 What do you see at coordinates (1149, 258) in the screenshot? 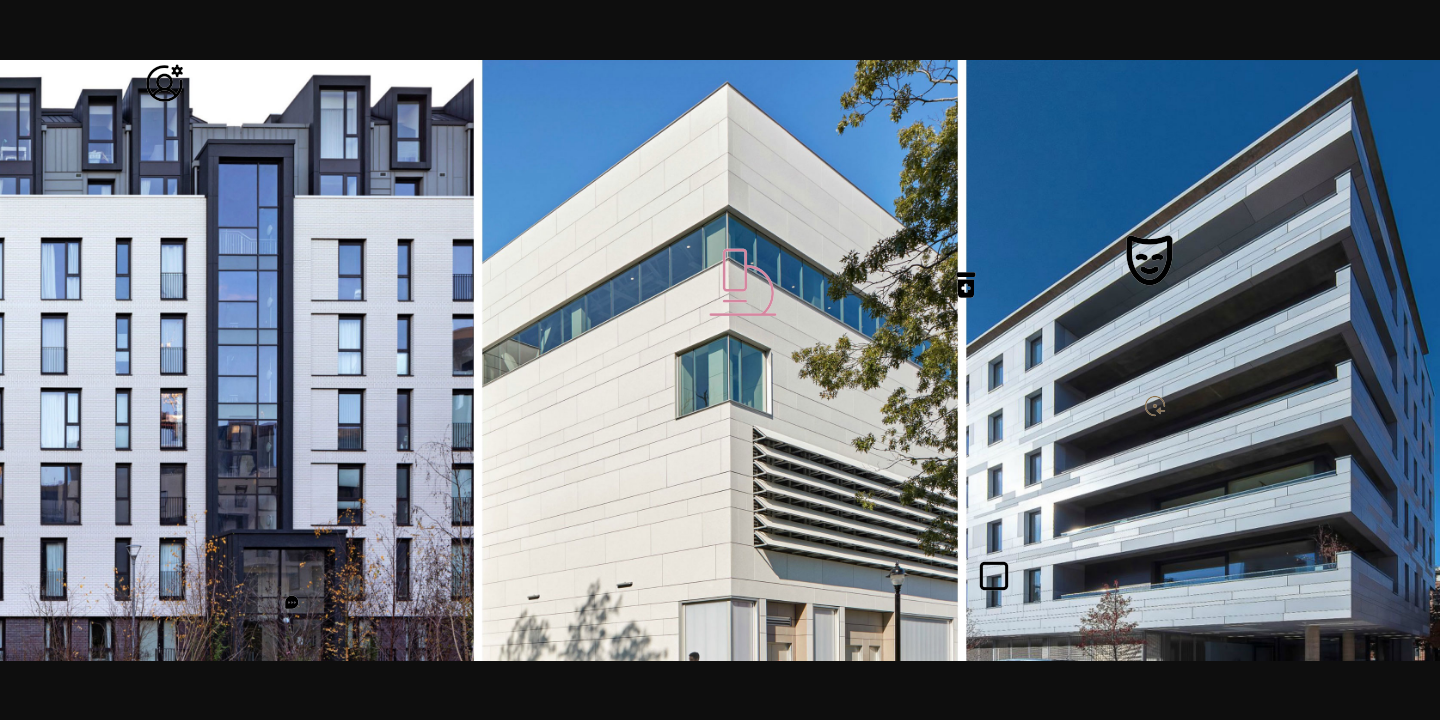
I see `access theater or entertainment content` at bounding box center [1149, 258].